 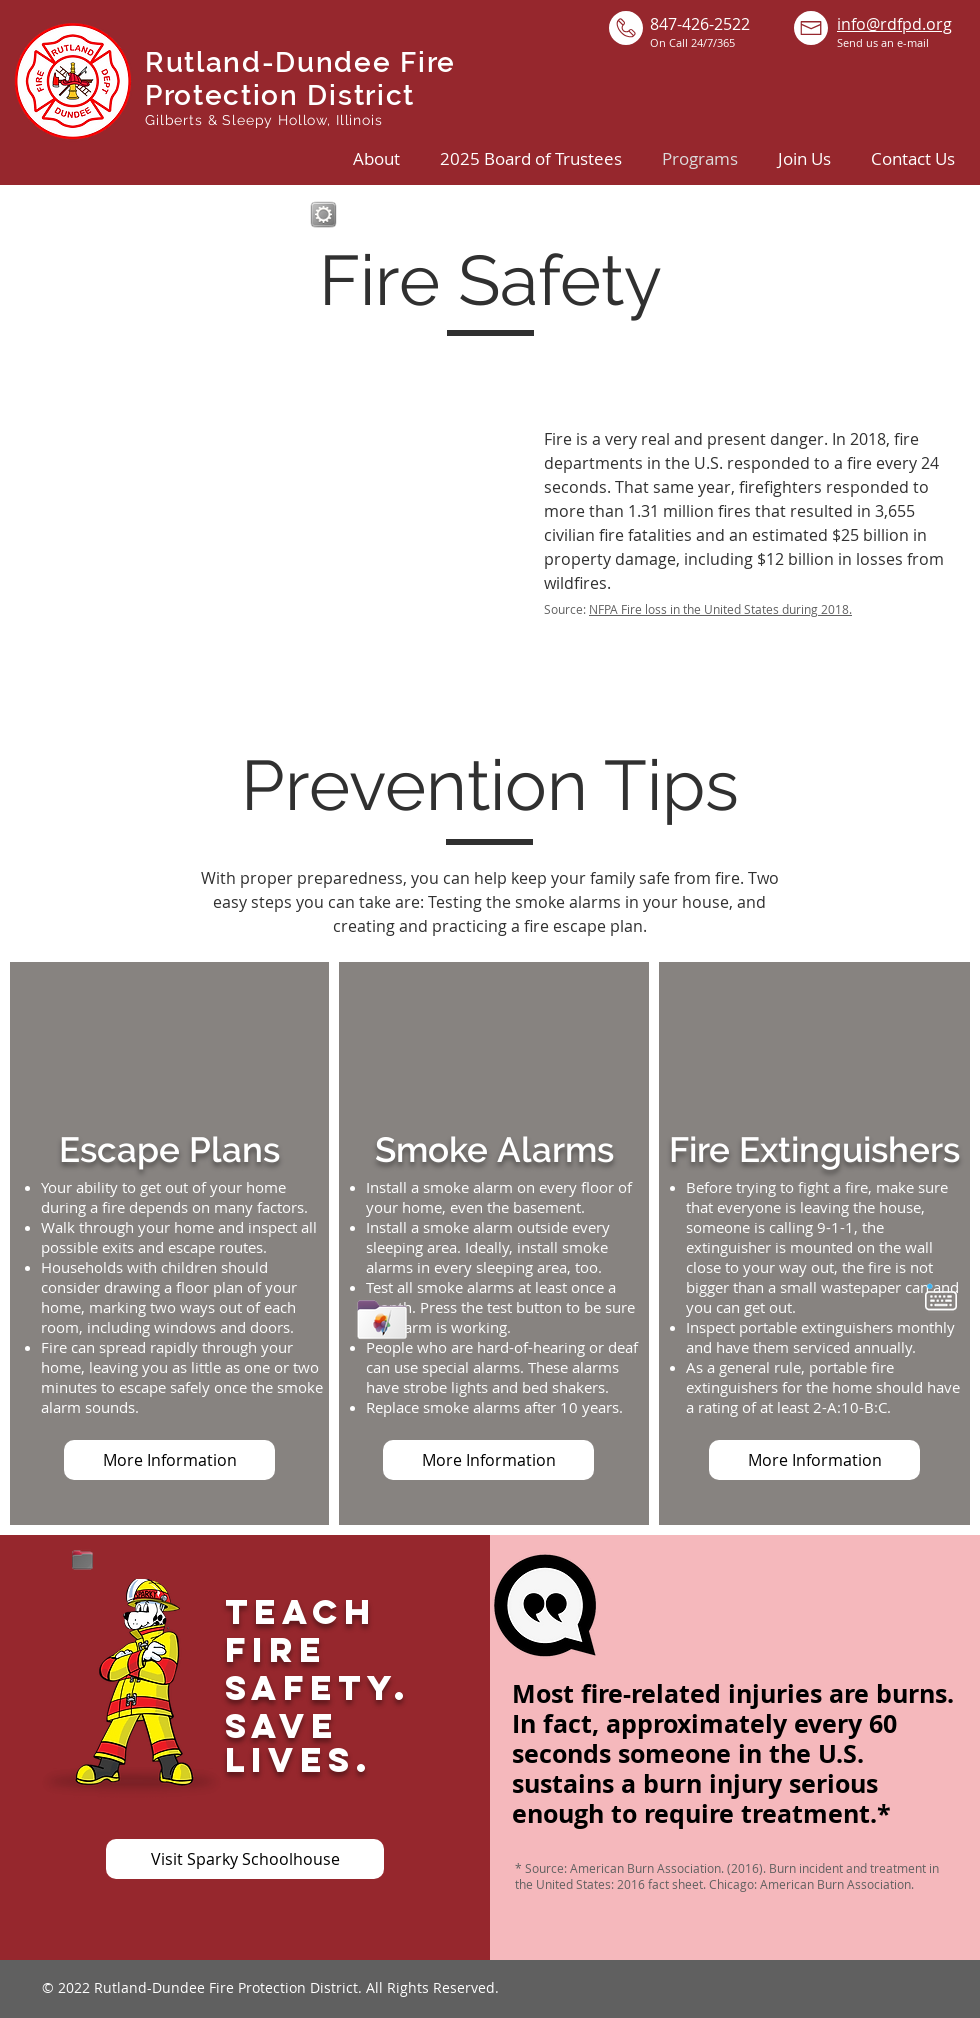 I want to click on open a folder or directory, so click(x=82, y=1559).